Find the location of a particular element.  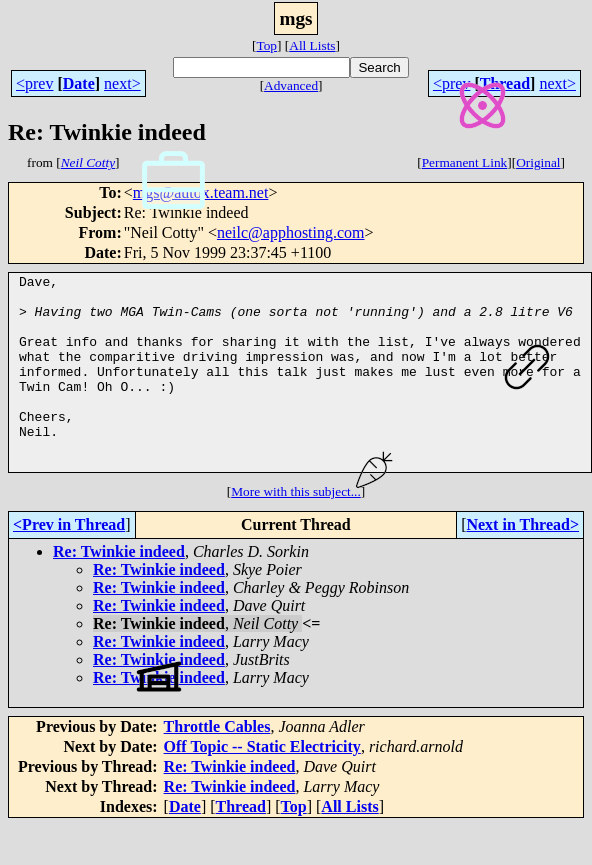

access travel or trip planning features is located at coordinates (173, 182).